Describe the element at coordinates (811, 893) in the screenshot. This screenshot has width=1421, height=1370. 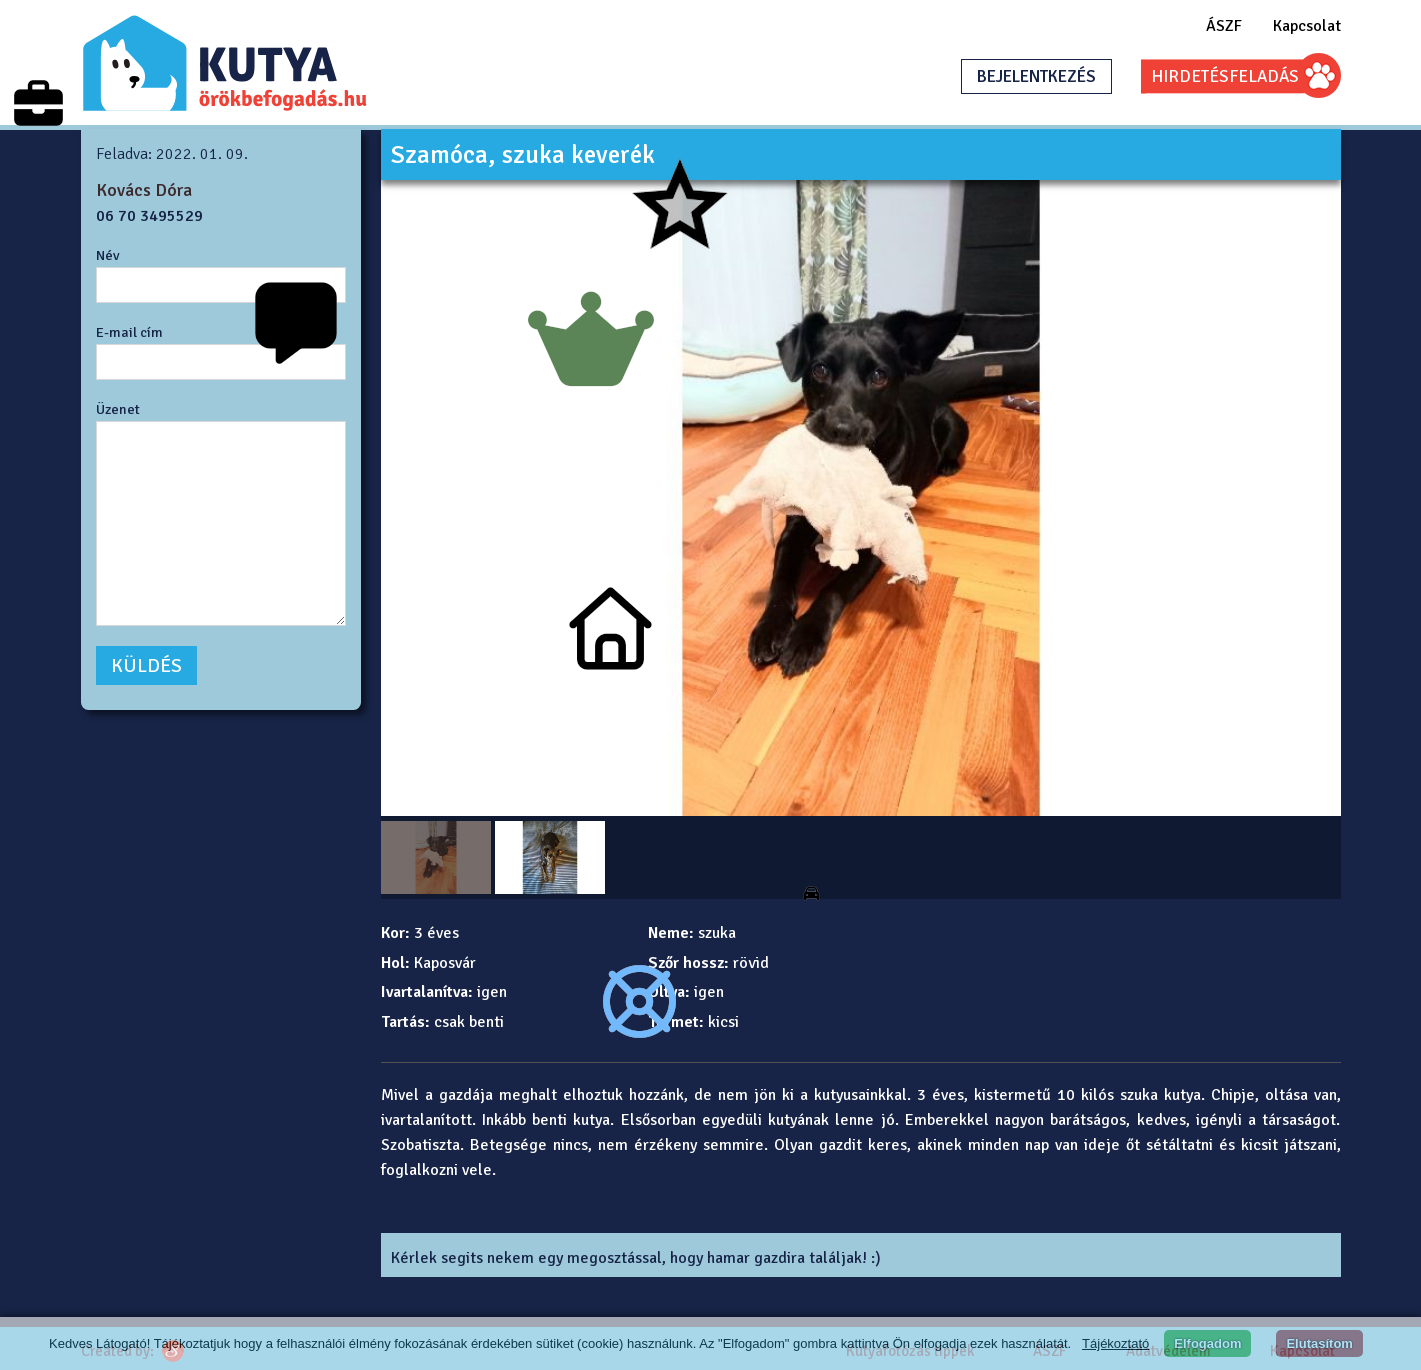
I see `select car or automobile option` at that location.